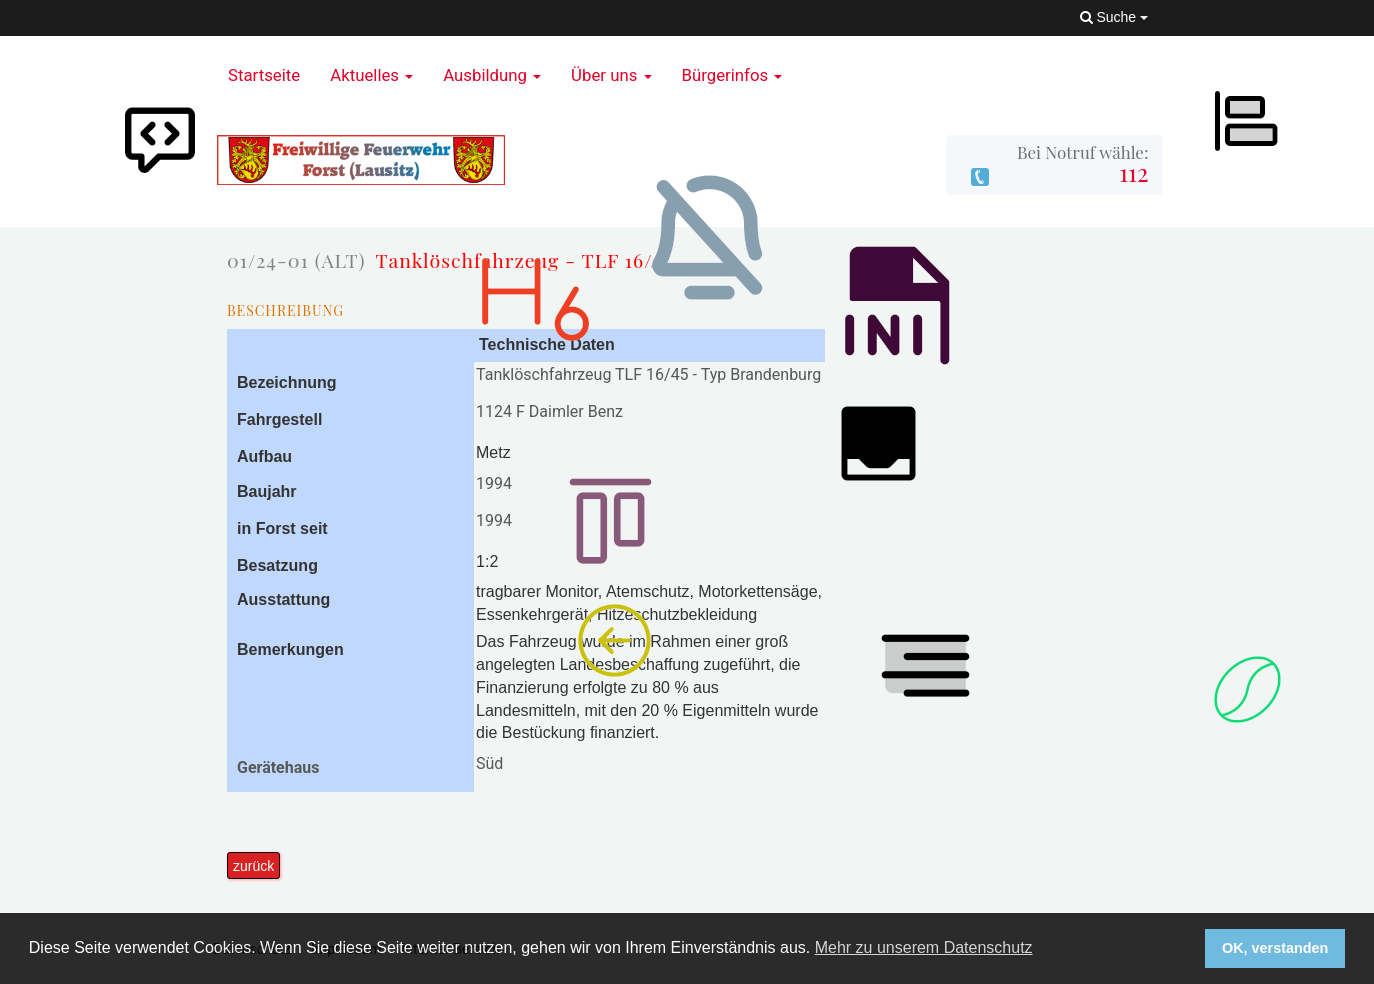 The width and height of the screenshot is (1374, 984). Describe the element at coordinates (925, 667) in the screenshot. I see `align text to the right` at that location.